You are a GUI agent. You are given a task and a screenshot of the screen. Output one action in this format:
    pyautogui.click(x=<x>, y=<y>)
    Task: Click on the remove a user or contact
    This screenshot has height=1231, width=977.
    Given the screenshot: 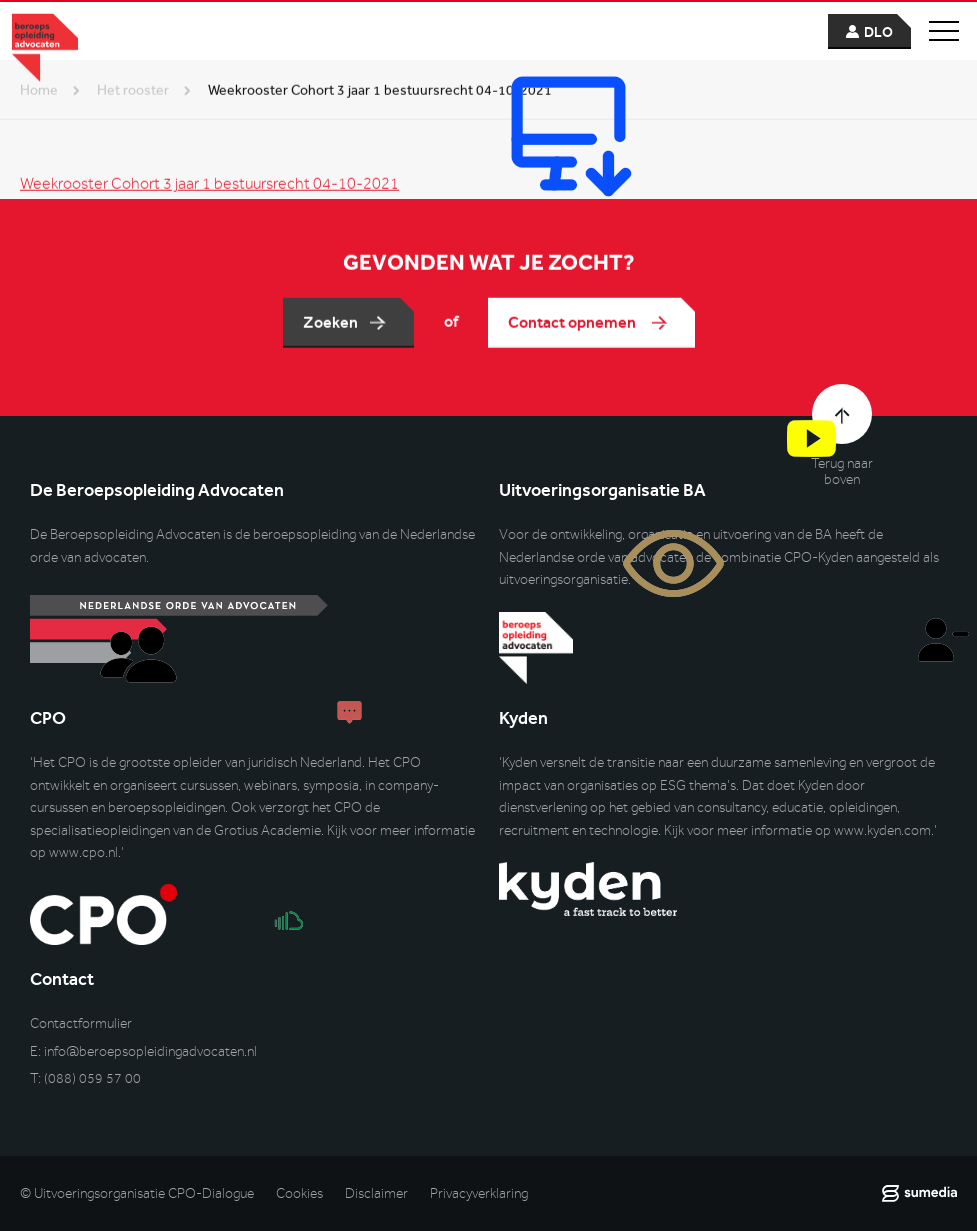 What is the action you would take?
    pyautogui.click(x=941, y=639)
    